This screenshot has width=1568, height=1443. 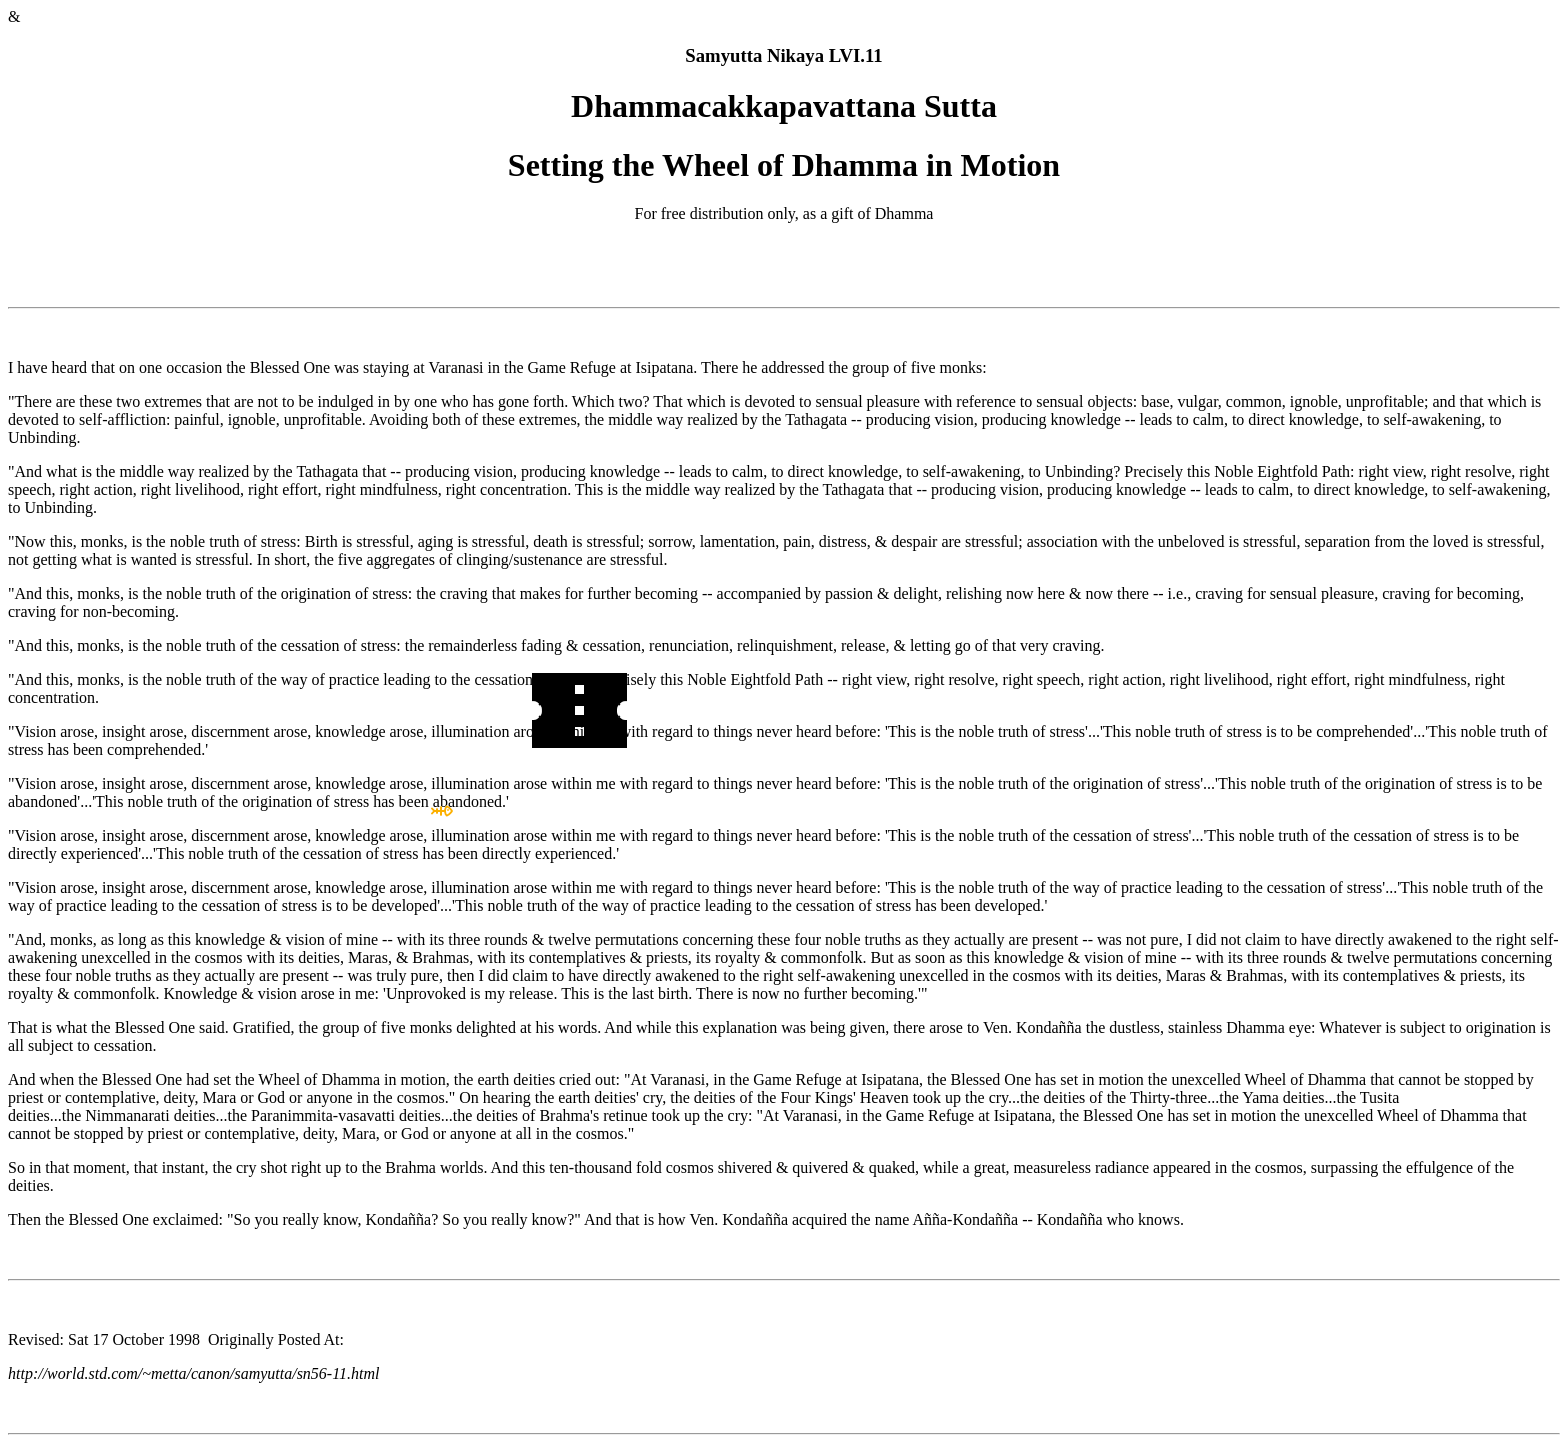 What do you see at coordinates (579, 710) in the screenshot?
I see `view your tickets or passes` at bounding box center [579, 710].